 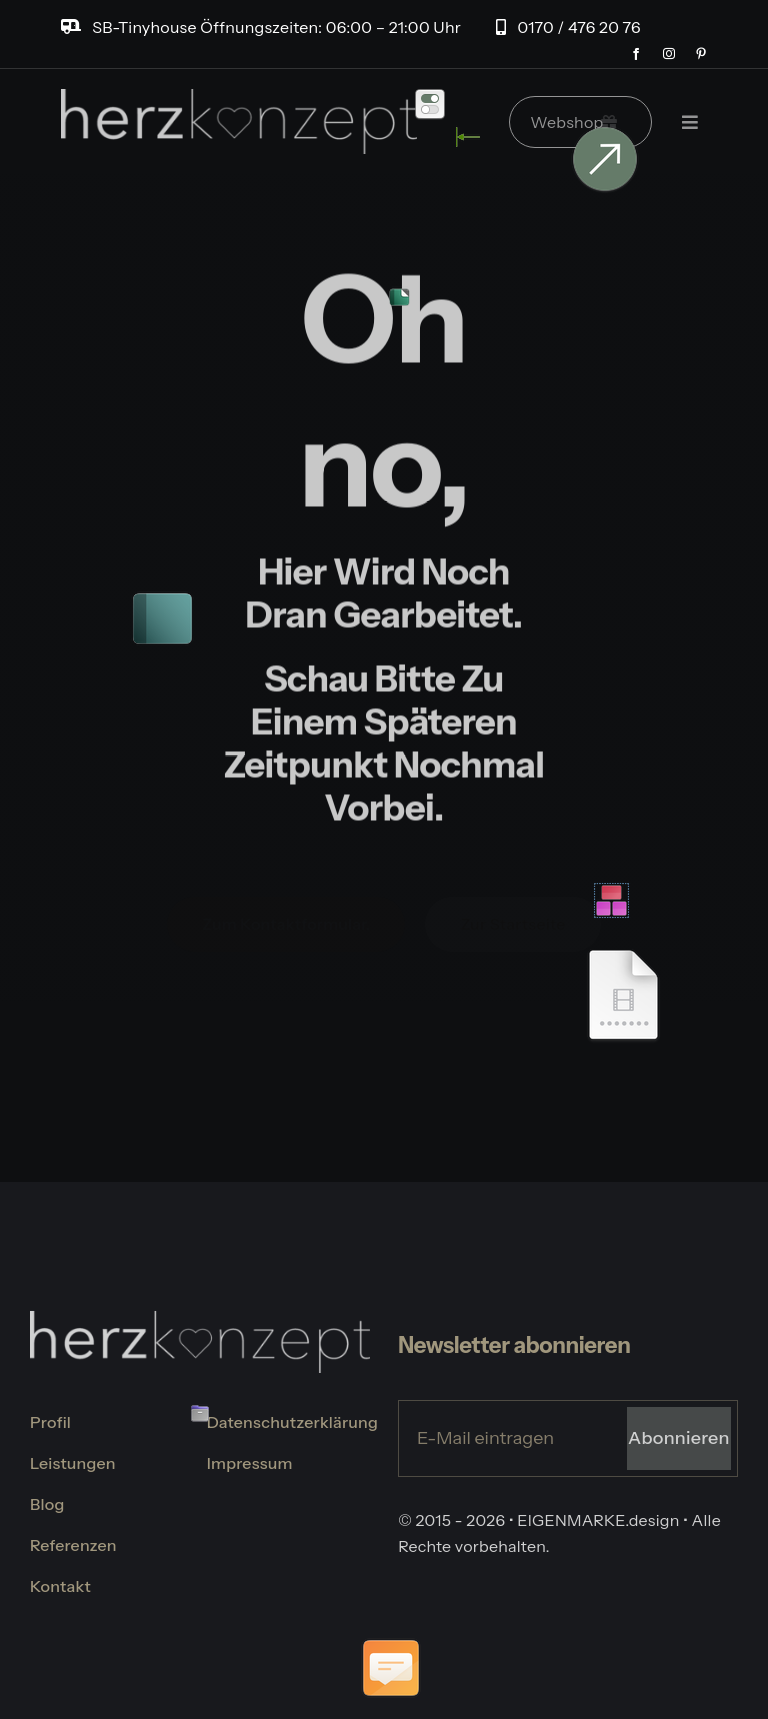 What do you see at coordinates (623, 996) in the screenshot?
I see `a subtitle file (.srt) for video content` at bounding box center [623, 996].